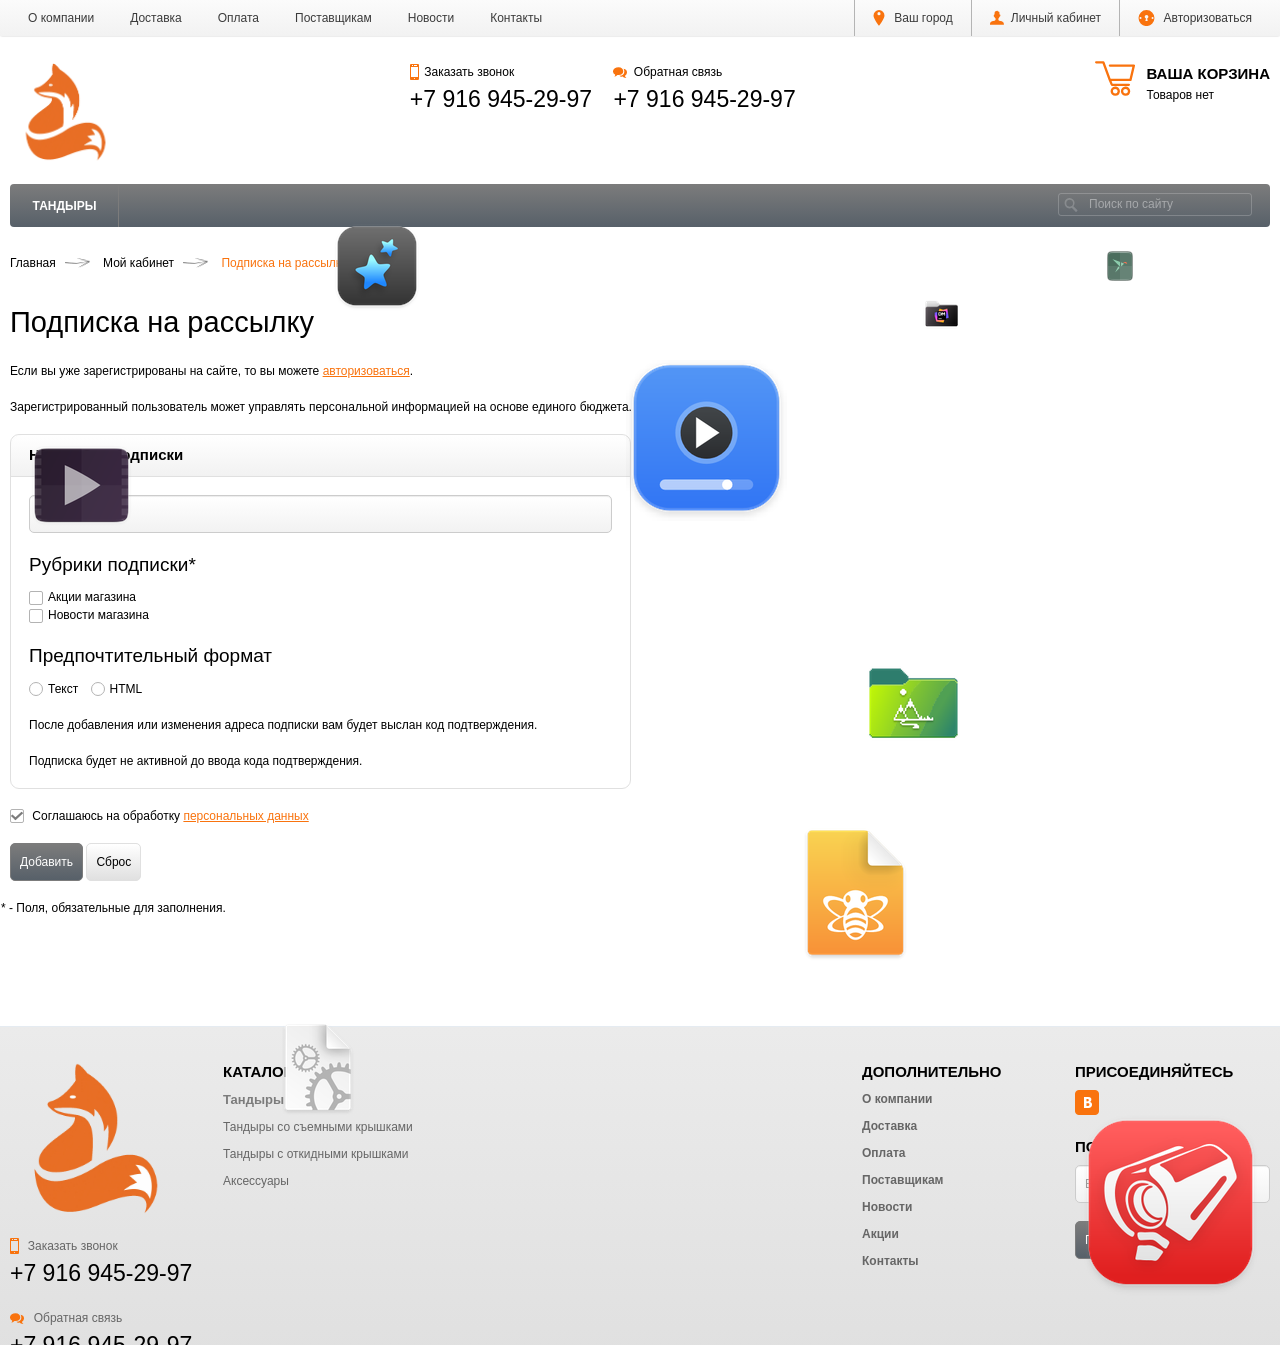 This screenshot has width=1280, height=1345. I want to click on open a freeplane mind mapping file, so click(855, 892).